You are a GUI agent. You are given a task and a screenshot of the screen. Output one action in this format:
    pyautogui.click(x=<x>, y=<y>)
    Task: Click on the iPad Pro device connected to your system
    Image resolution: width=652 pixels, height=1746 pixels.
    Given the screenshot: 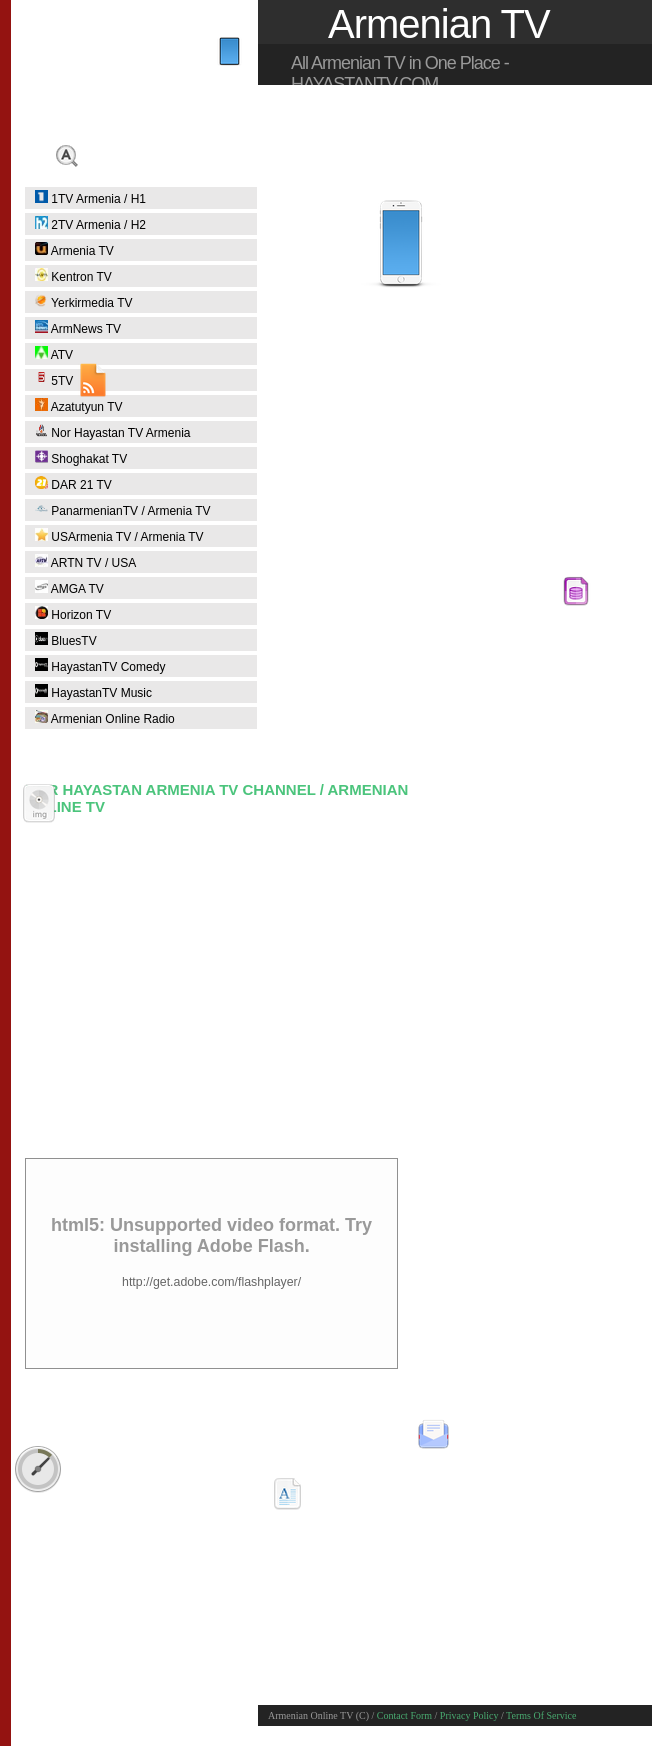 What is the action you would take?
    pyautogui.click(x=229, y=51)
    